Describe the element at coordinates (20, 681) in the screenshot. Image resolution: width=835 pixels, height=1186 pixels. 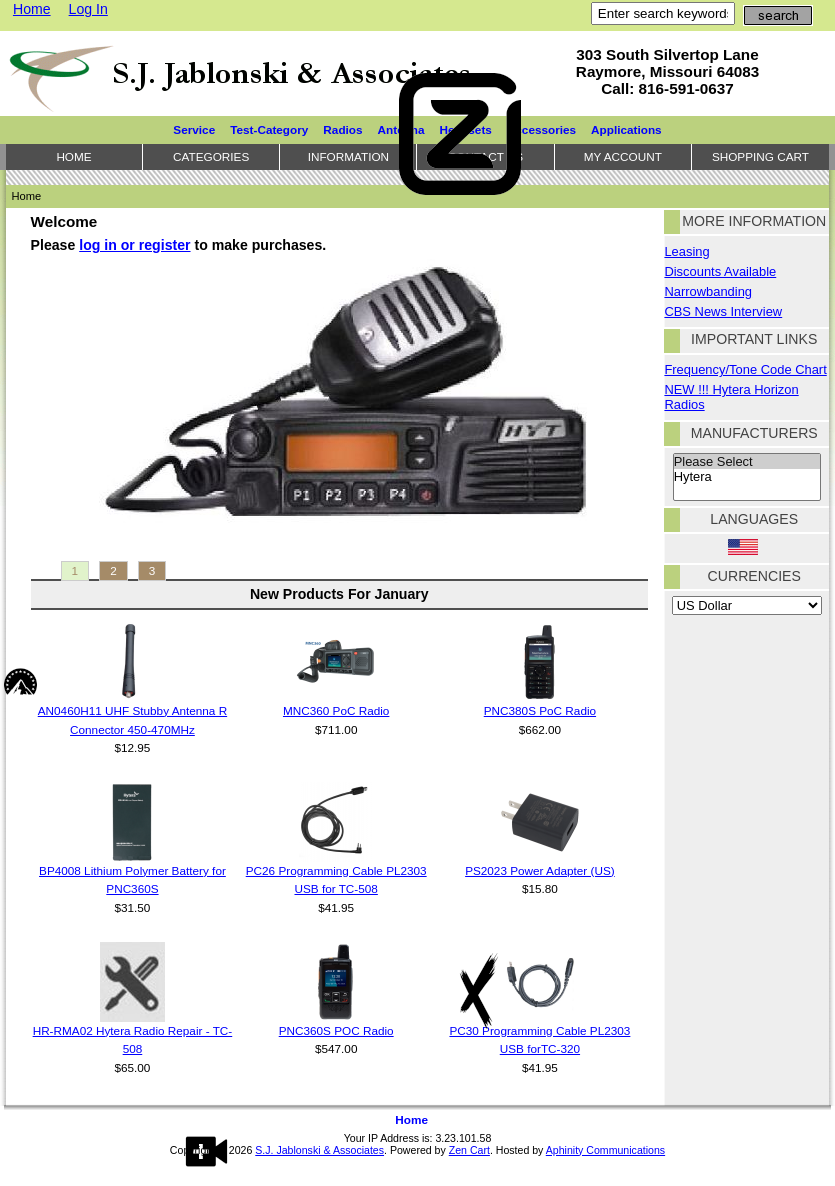
I see `open the Paramount+ streaming app` at that location.